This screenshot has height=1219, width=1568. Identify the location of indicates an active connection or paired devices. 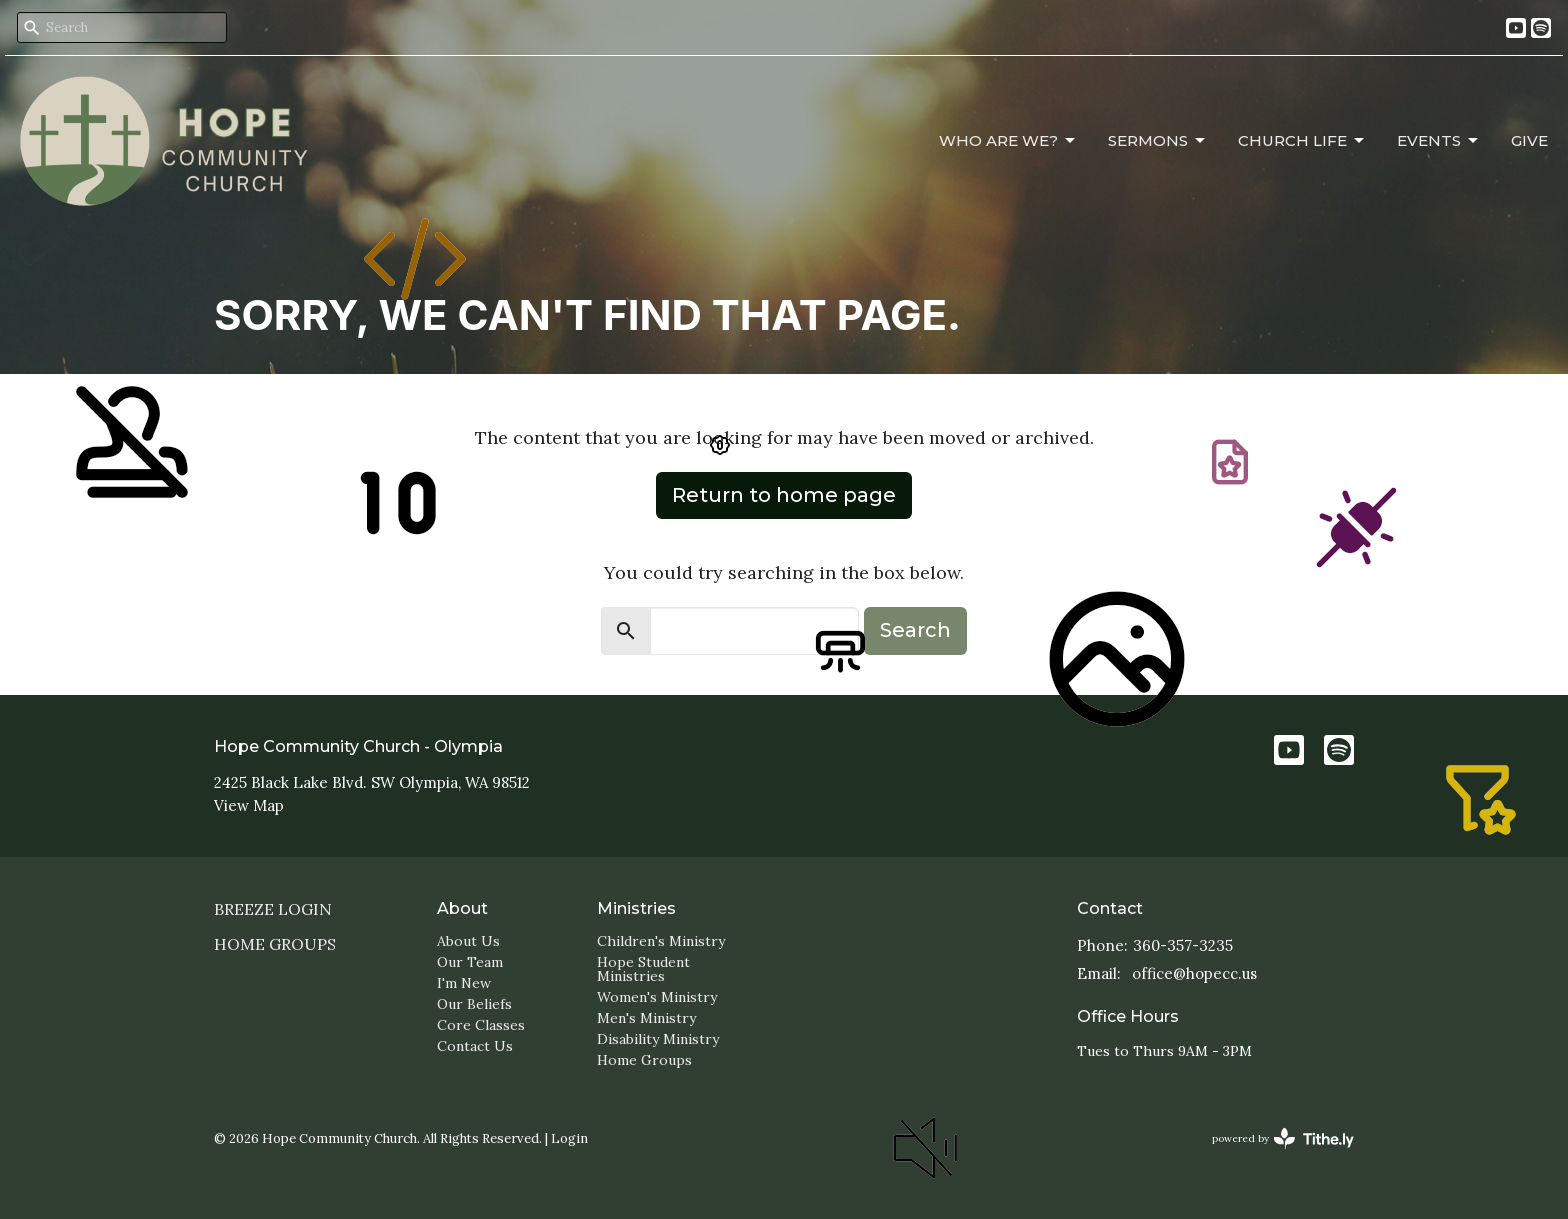
(1356, 527).